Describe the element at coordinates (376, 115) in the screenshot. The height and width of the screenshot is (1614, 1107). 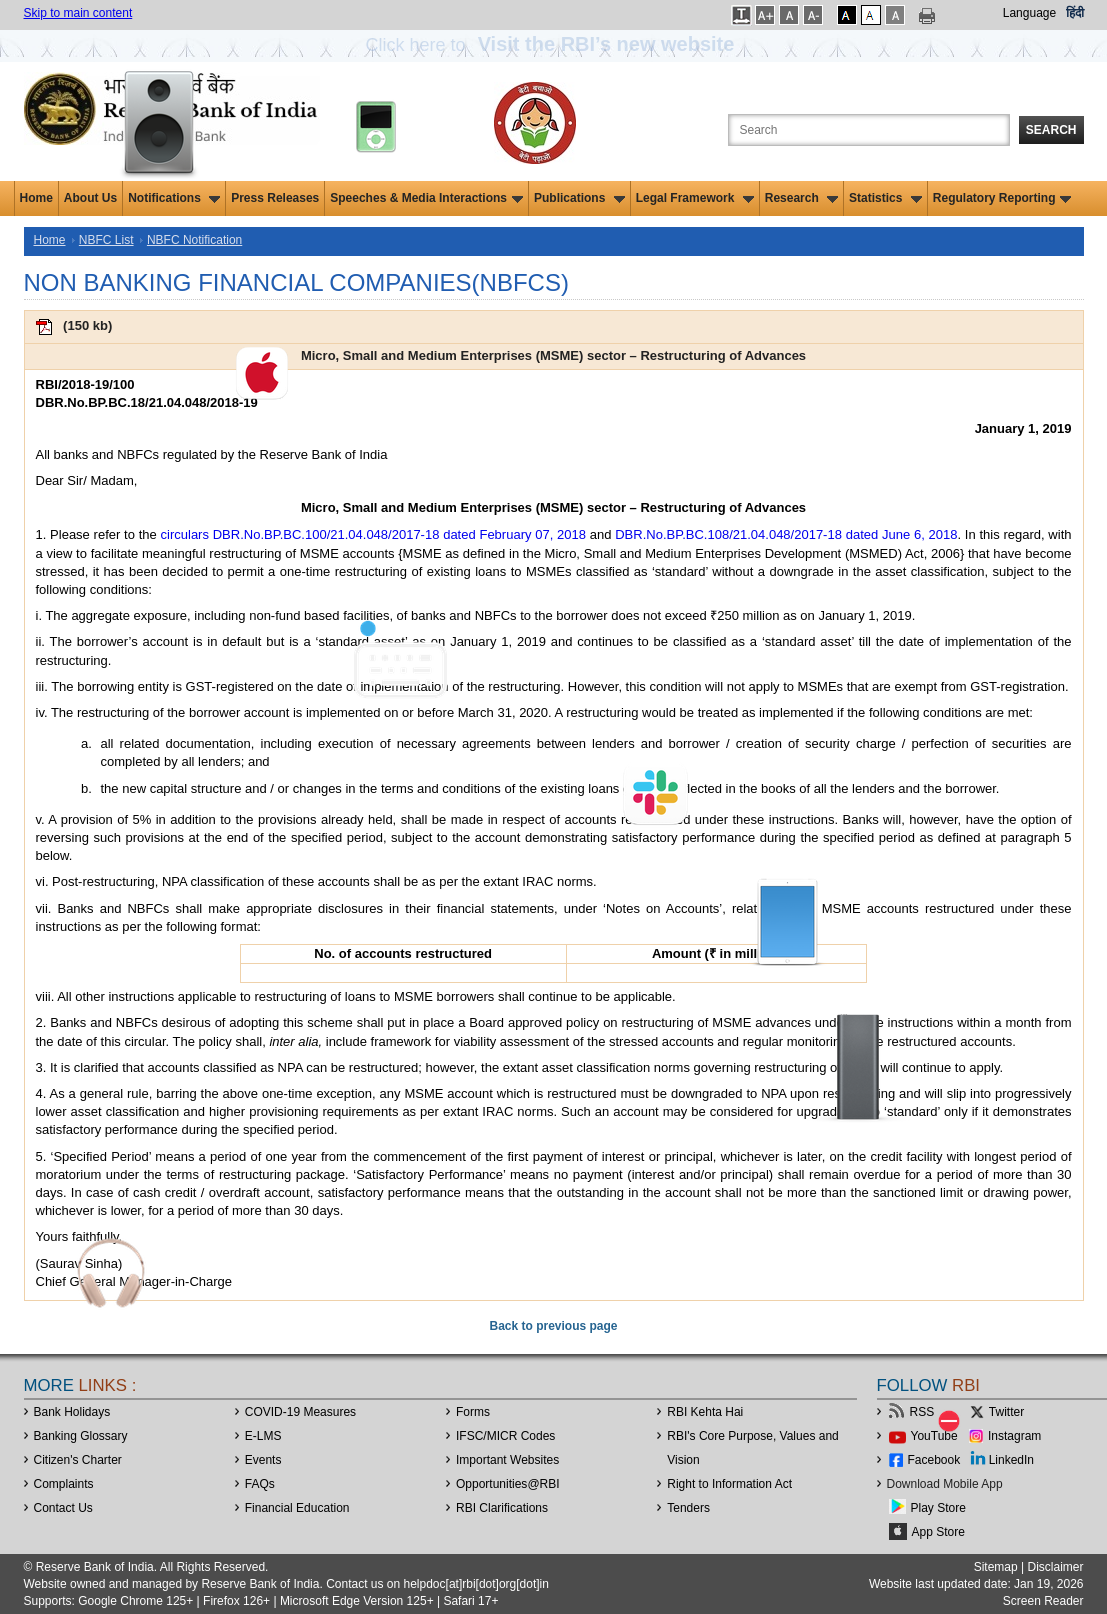
I see `iPod nano device in green` at that location.